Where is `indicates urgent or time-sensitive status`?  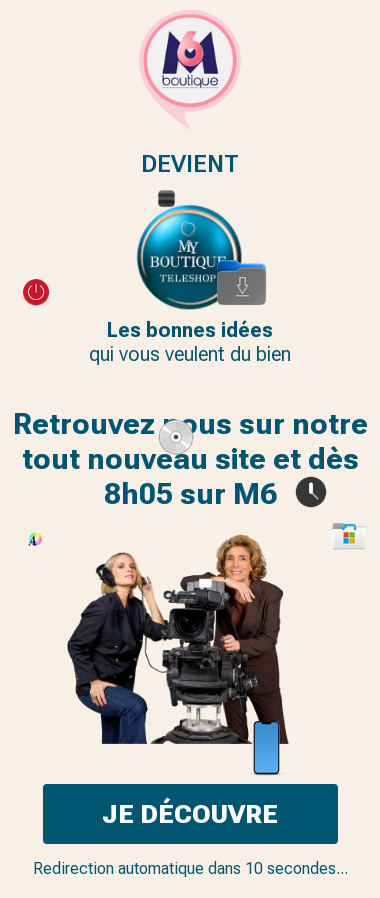 indicates urgent or time-sensitive status is located at coordinates (311, 492).